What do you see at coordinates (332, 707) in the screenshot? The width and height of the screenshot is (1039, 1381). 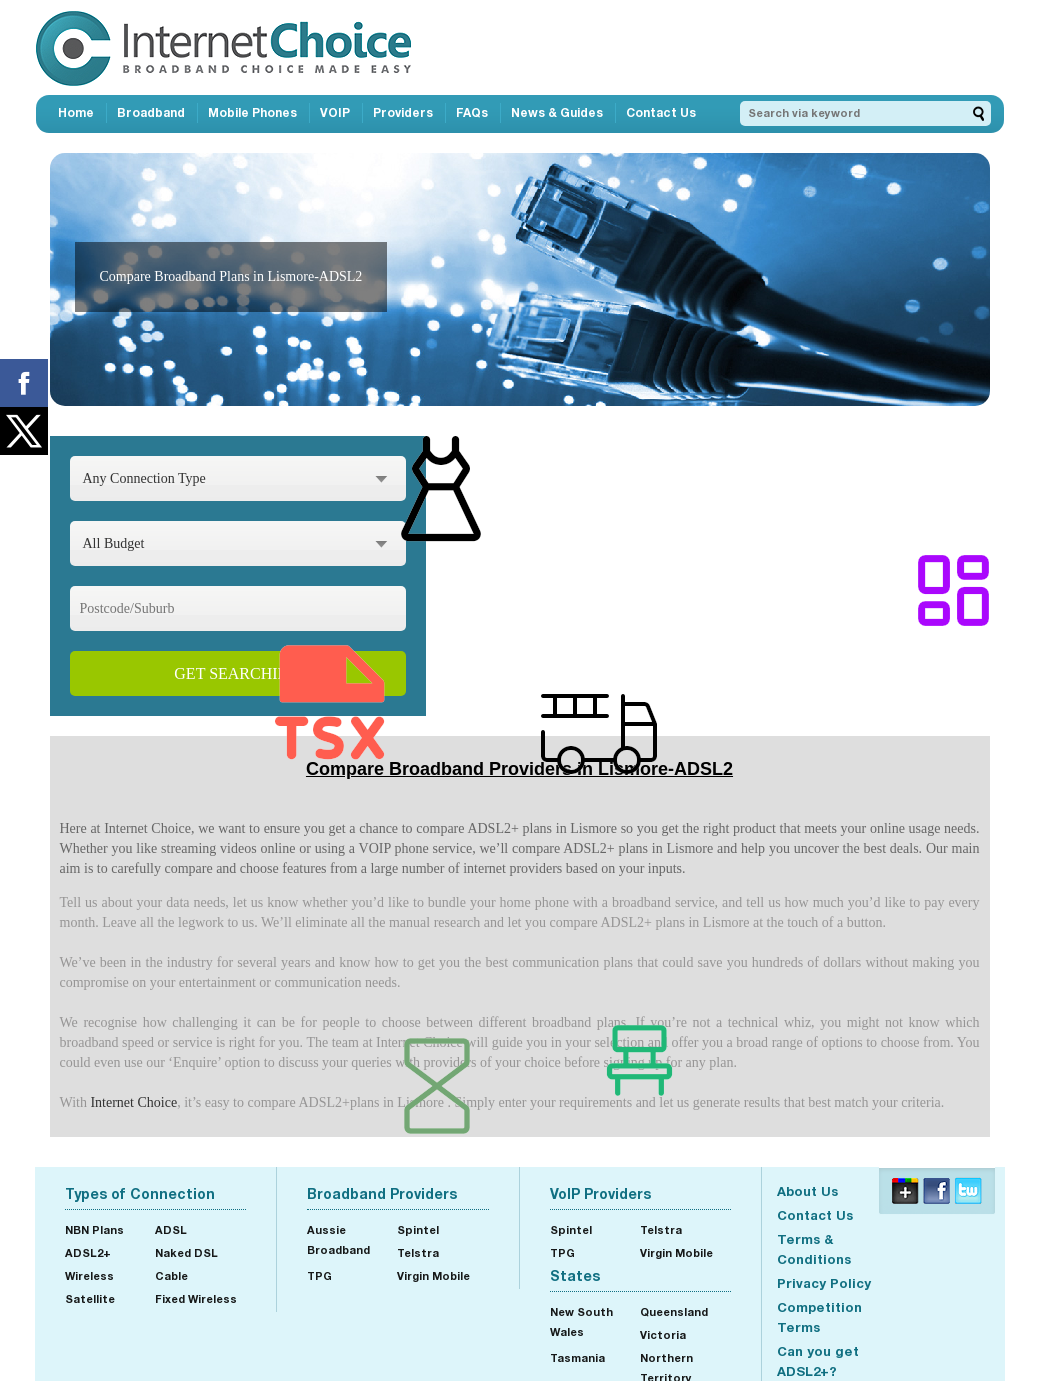 I see `open a TypeScript JSX file` at bounding box center [332, 707].